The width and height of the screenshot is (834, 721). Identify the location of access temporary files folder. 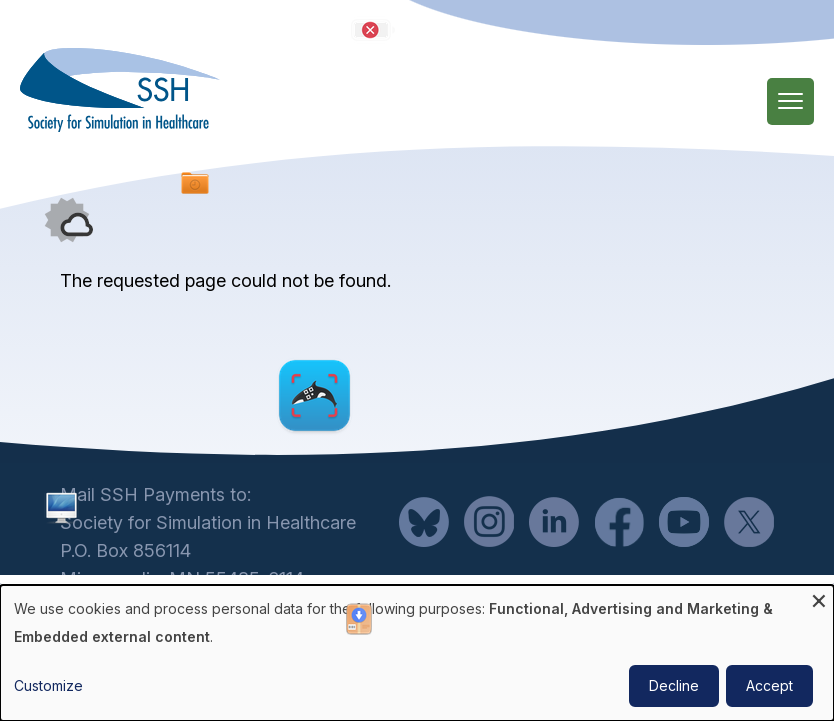
(195, 183).